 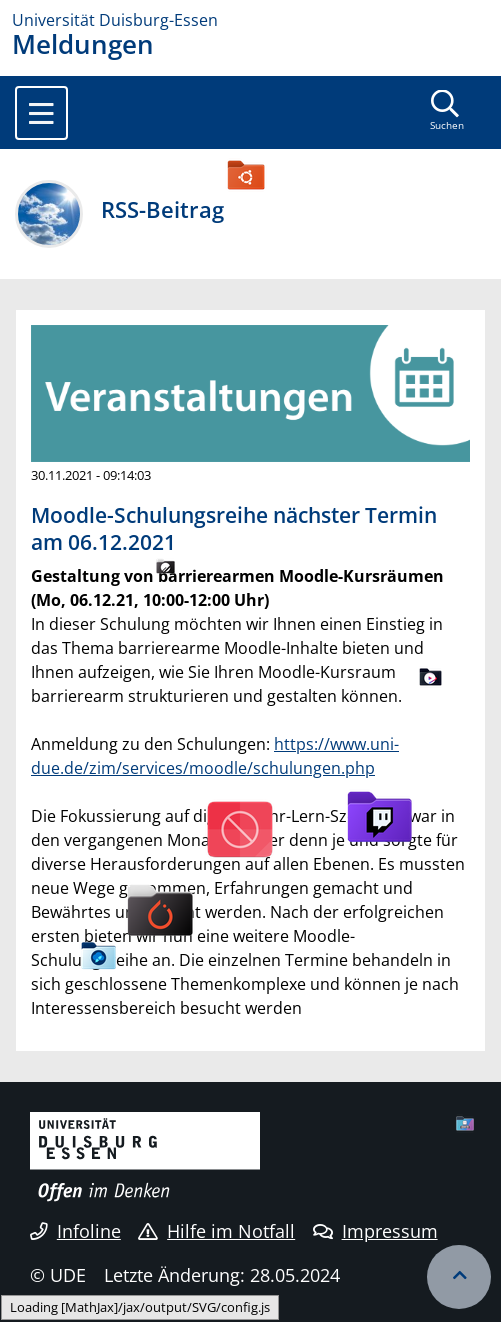 I want to click on open pytorch project folder, so click(x=160, y=912).